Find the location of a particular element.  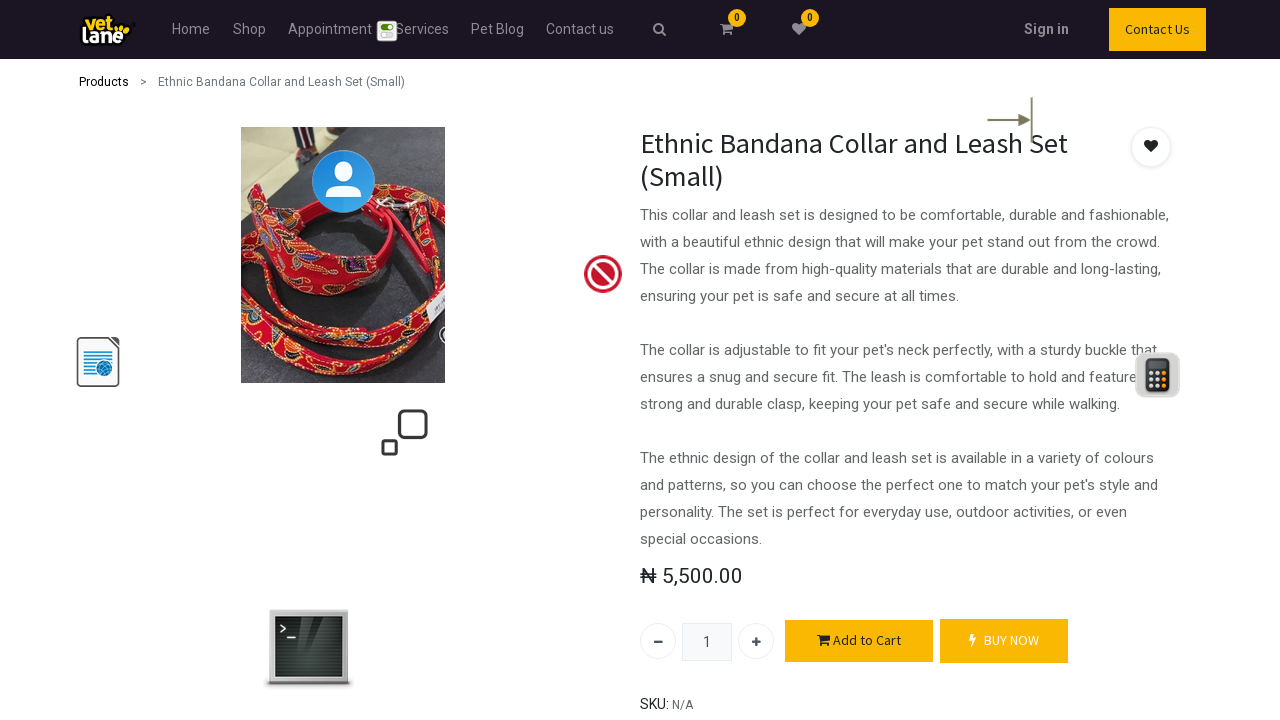

a libreoffice web document file is located at coordinates (98, 362).